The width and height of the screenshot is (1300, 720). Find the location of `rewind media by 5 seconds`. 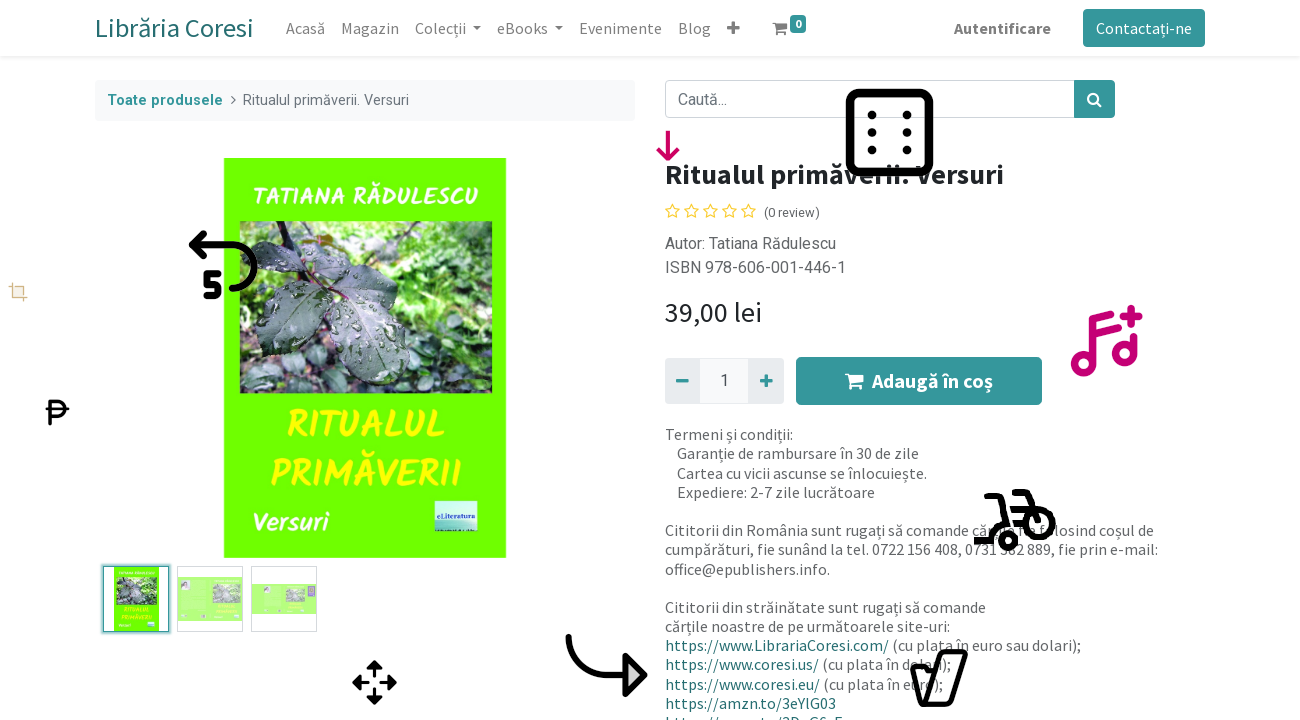

rewind media by 5 seconds is located at coordinates (221, 266).